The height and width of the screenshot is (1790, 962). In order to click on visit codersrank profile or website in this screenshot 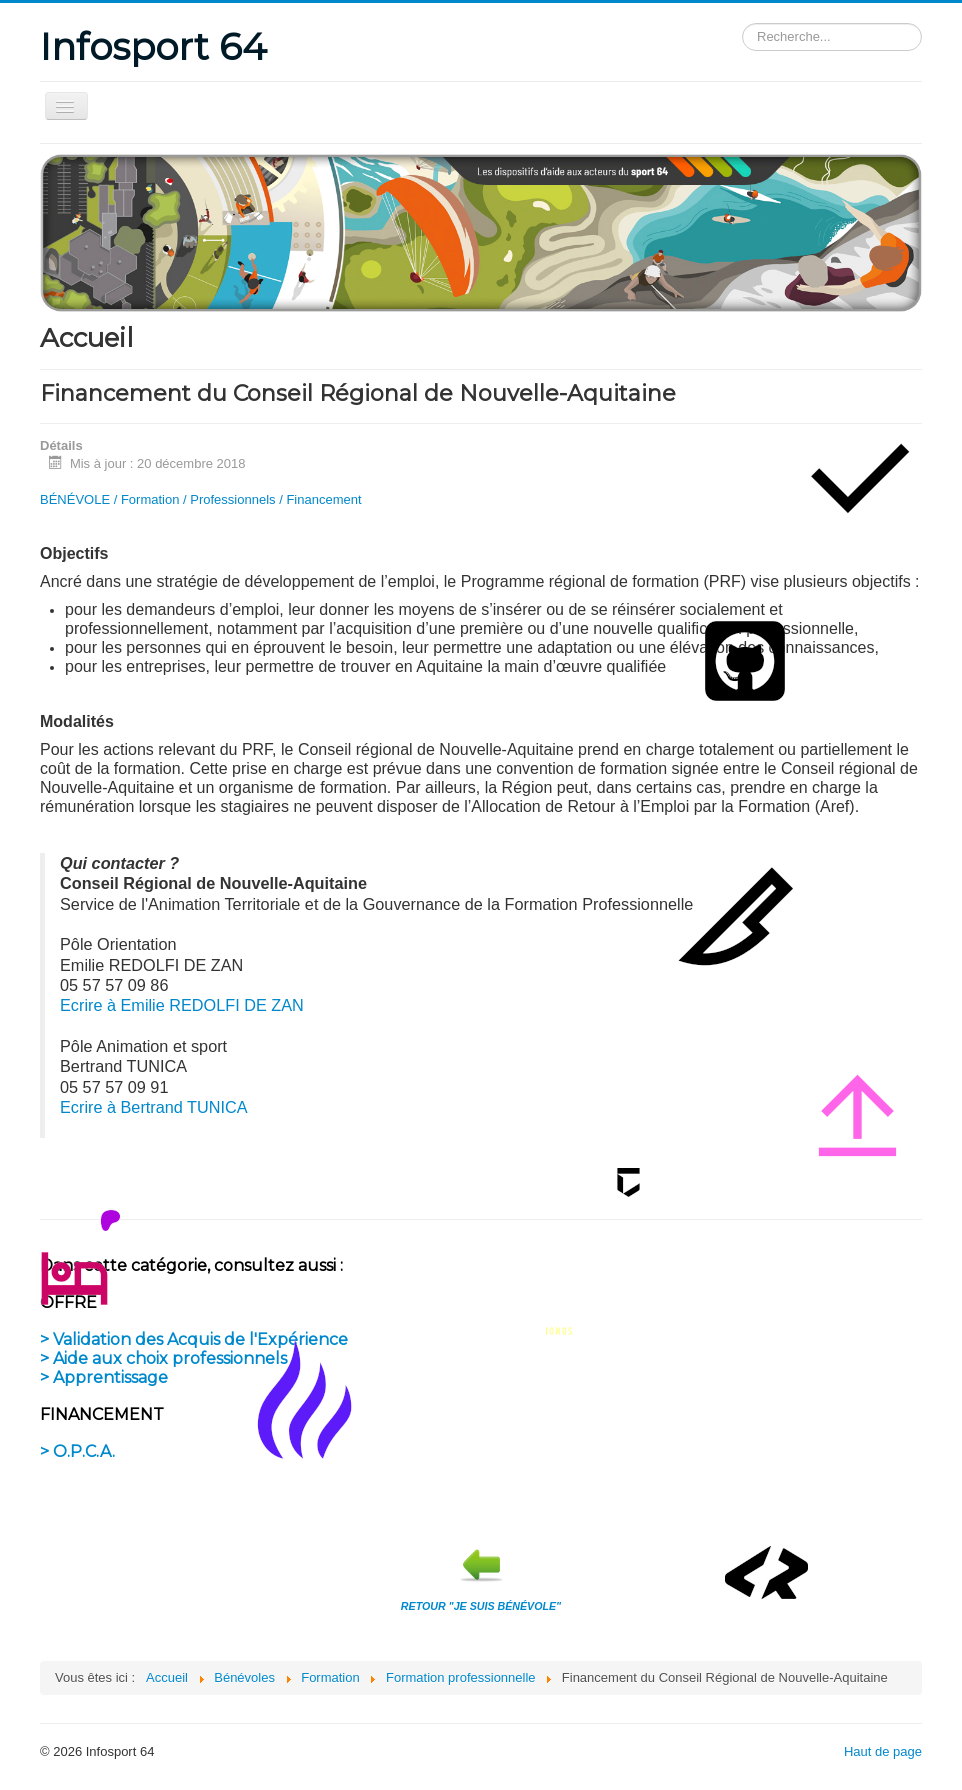, I will do `click(766, 1572)`.